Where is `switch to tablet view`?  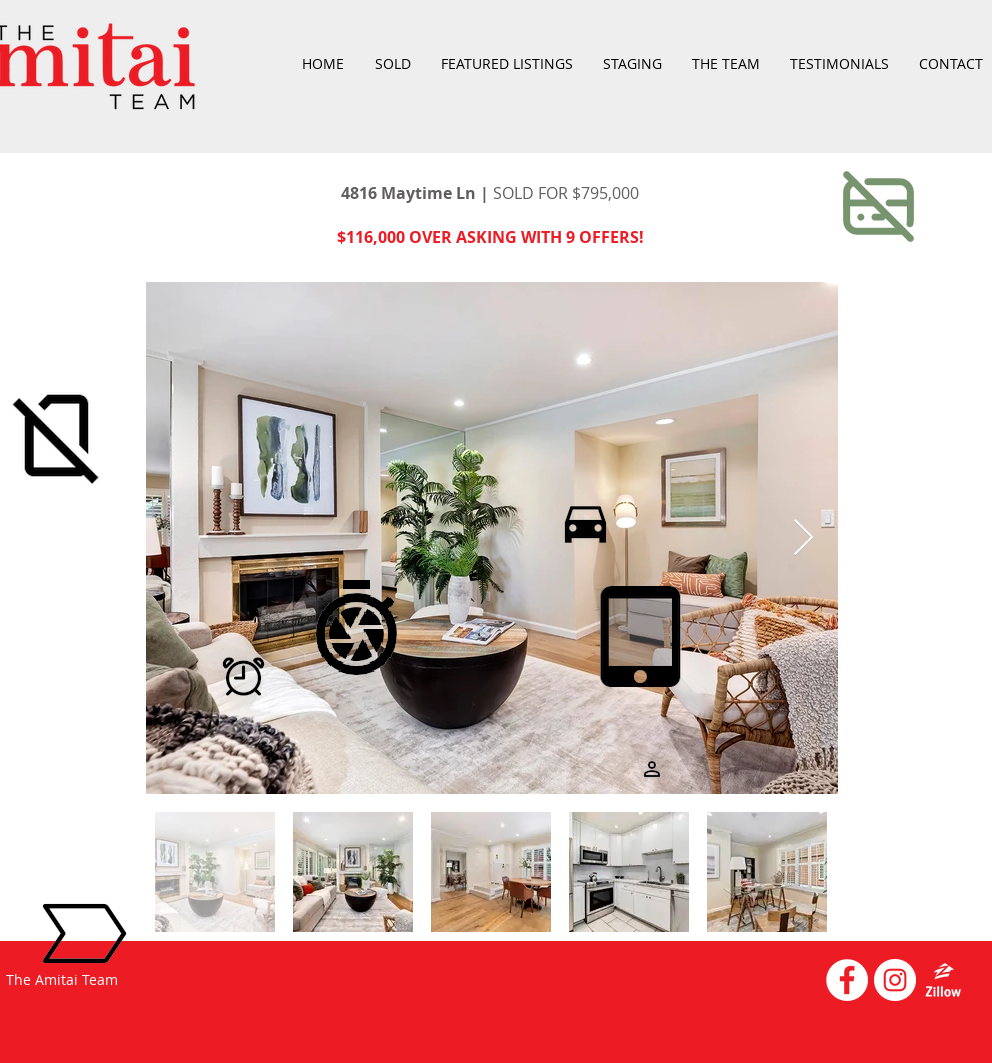 switch to tablet view is located at coordinates (642, 636).